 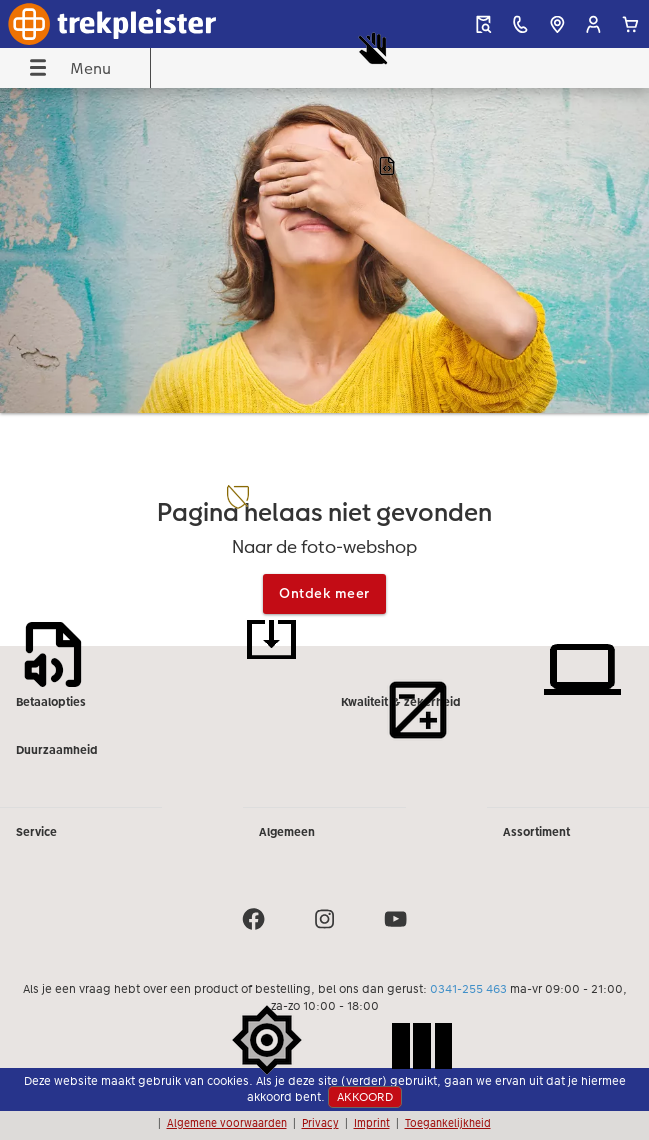 I want to click on view source code file, so click(x=387, y=166).